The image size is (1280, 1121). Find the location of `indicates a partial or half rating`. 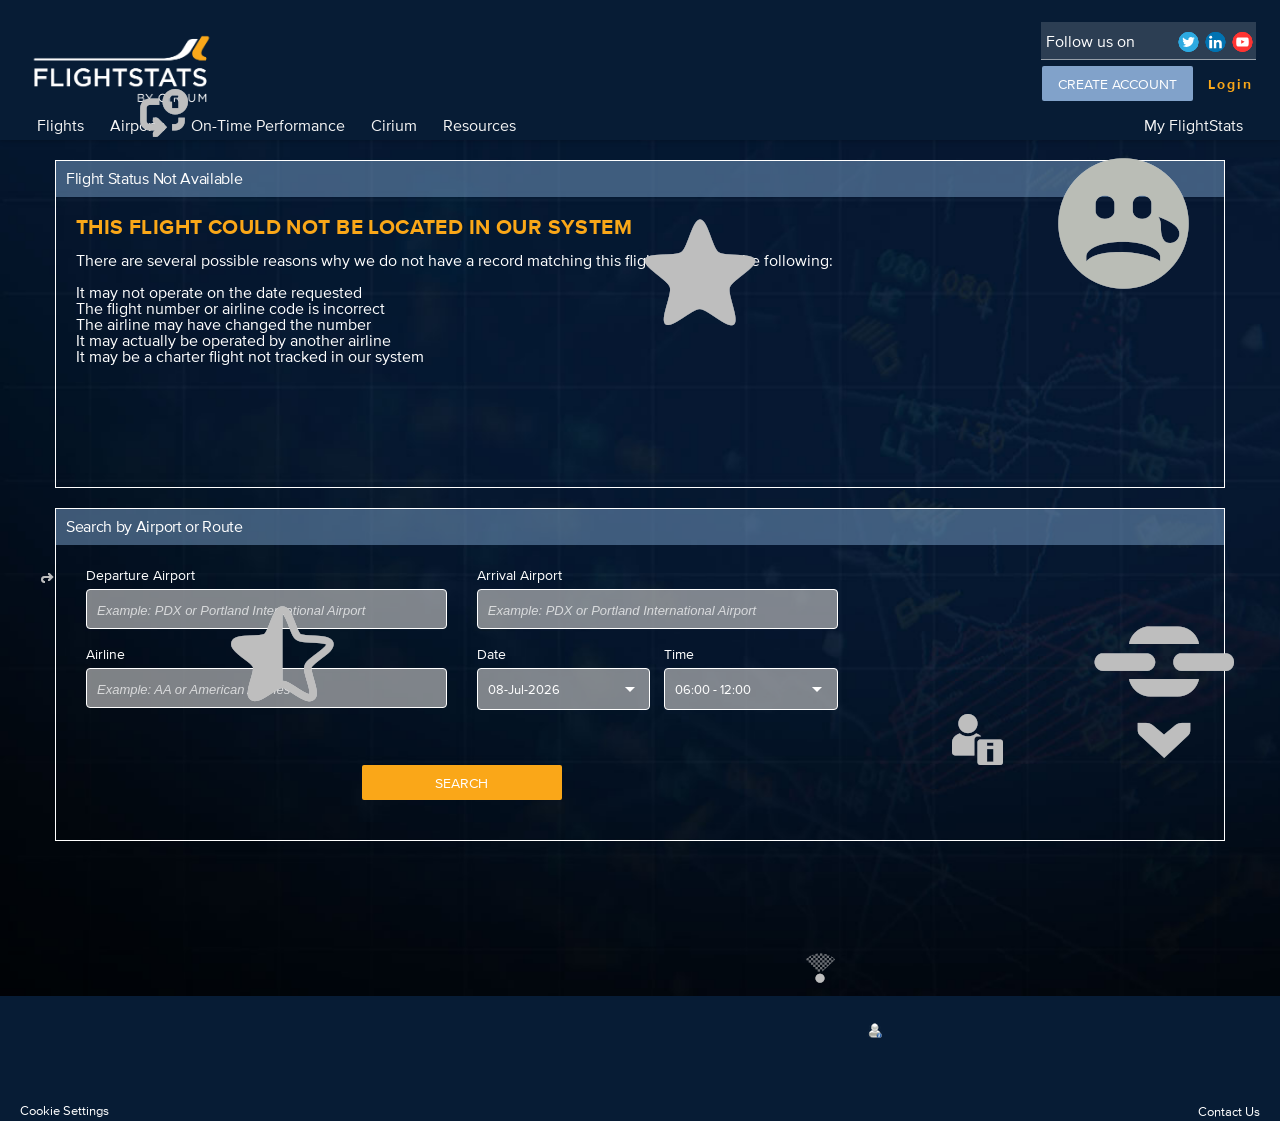

indicates a partial or half rating is located at coordinates (282, 657).